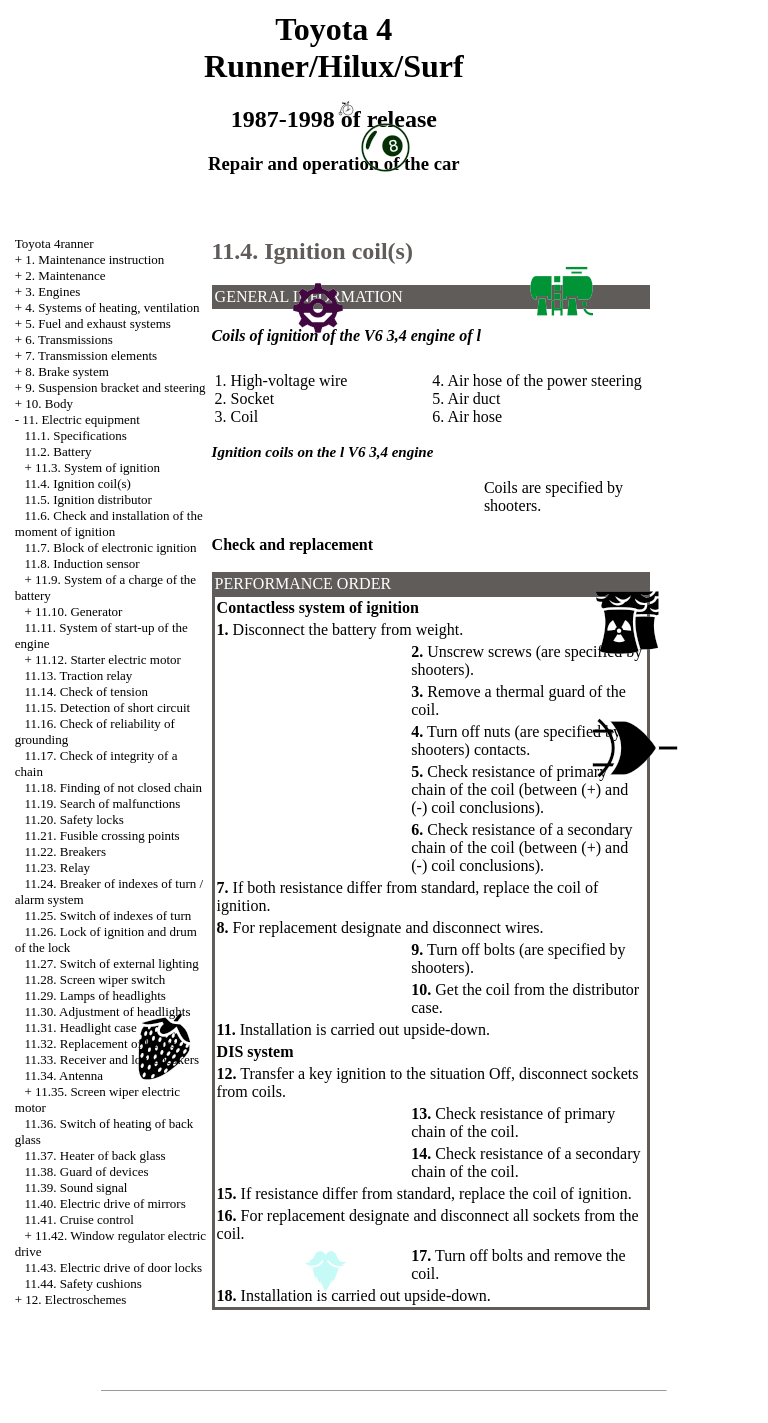 The height and width of the screenshot is (1423, 768). What do you see at coordinates (346, 108) in the screenshot?
I see `vintage or classic cycling mode` at bounding box center [346, 108].